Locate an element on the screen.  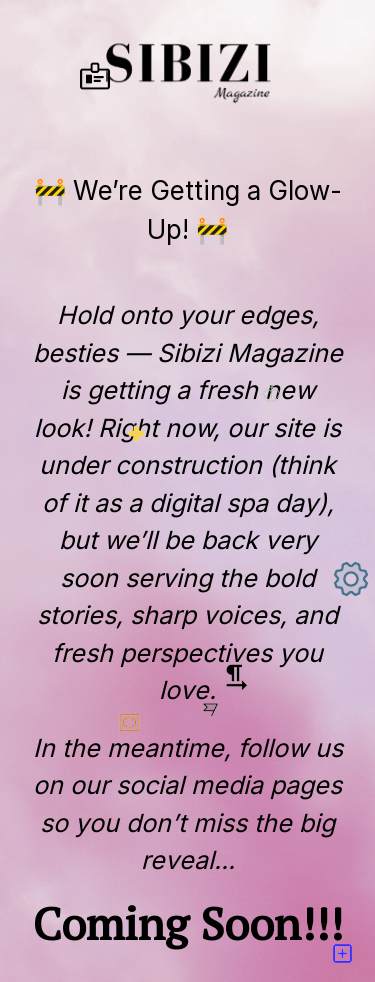
apply vignette effect to photo is located at coordinates (129, 722).